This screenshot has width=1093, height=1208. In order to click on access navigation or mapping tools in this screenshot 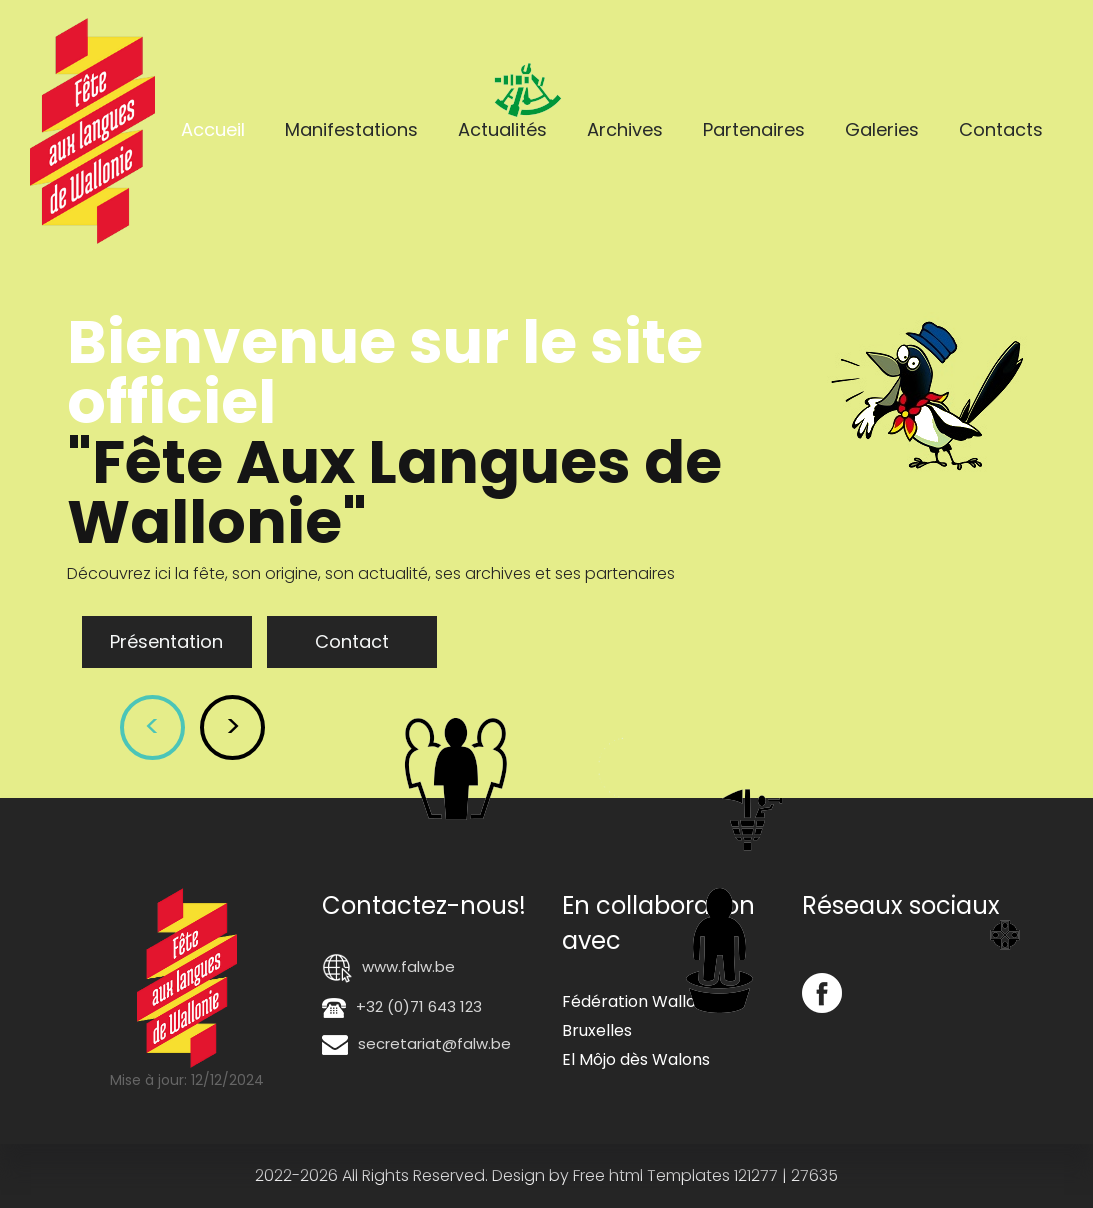, I will do `click(528, 90)`.